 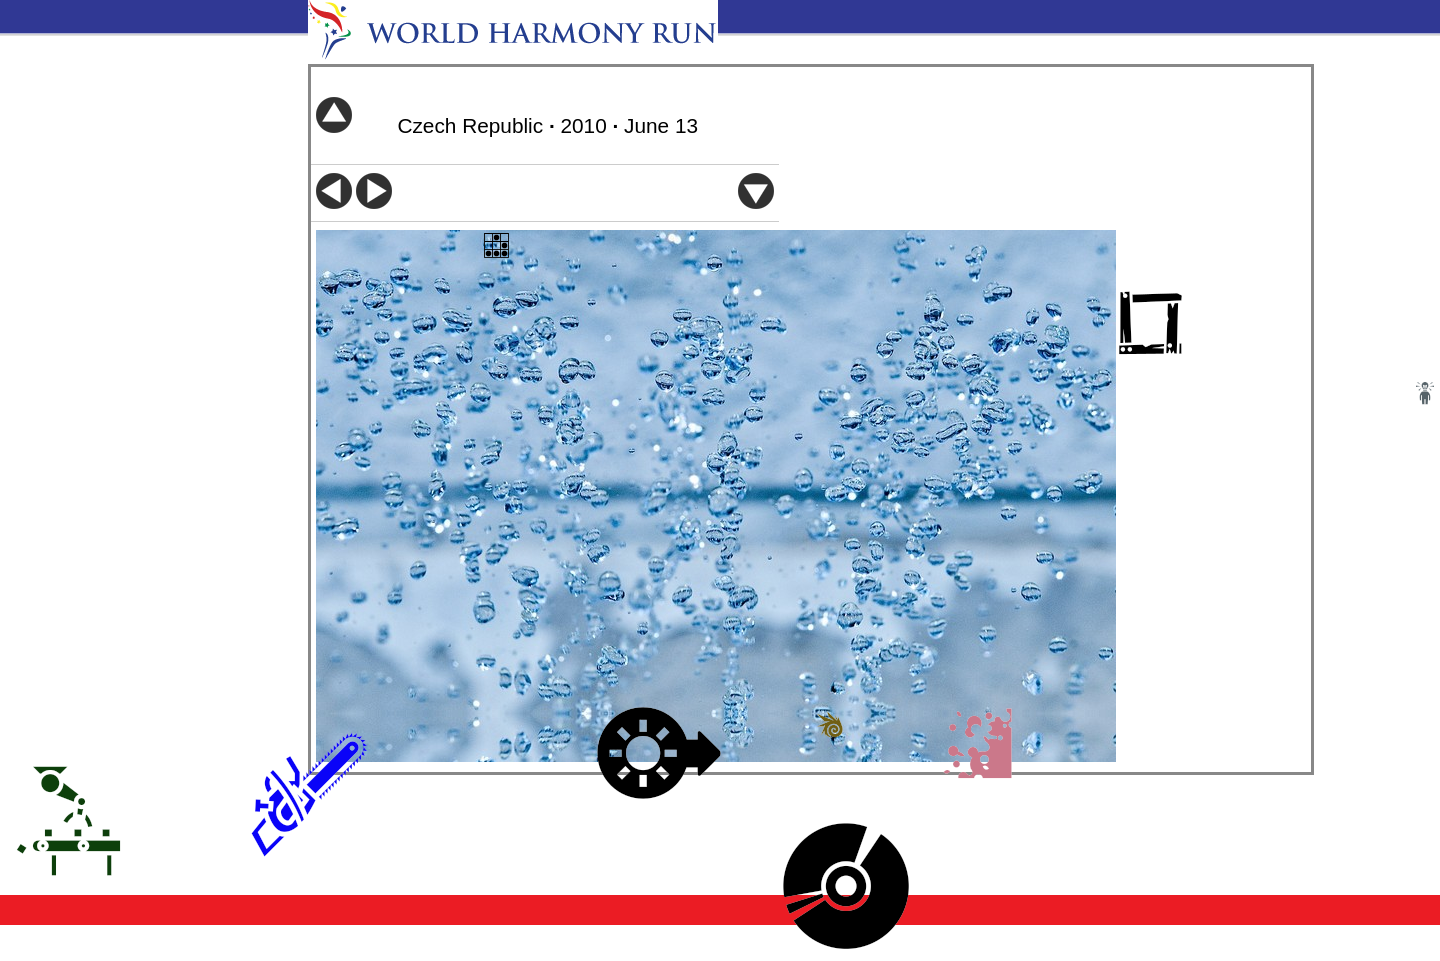 What do you see at coordinates (309, 794) in the screenshot?
I see `chainsaw tool or equipment icon` at bounding box center [309, 794].